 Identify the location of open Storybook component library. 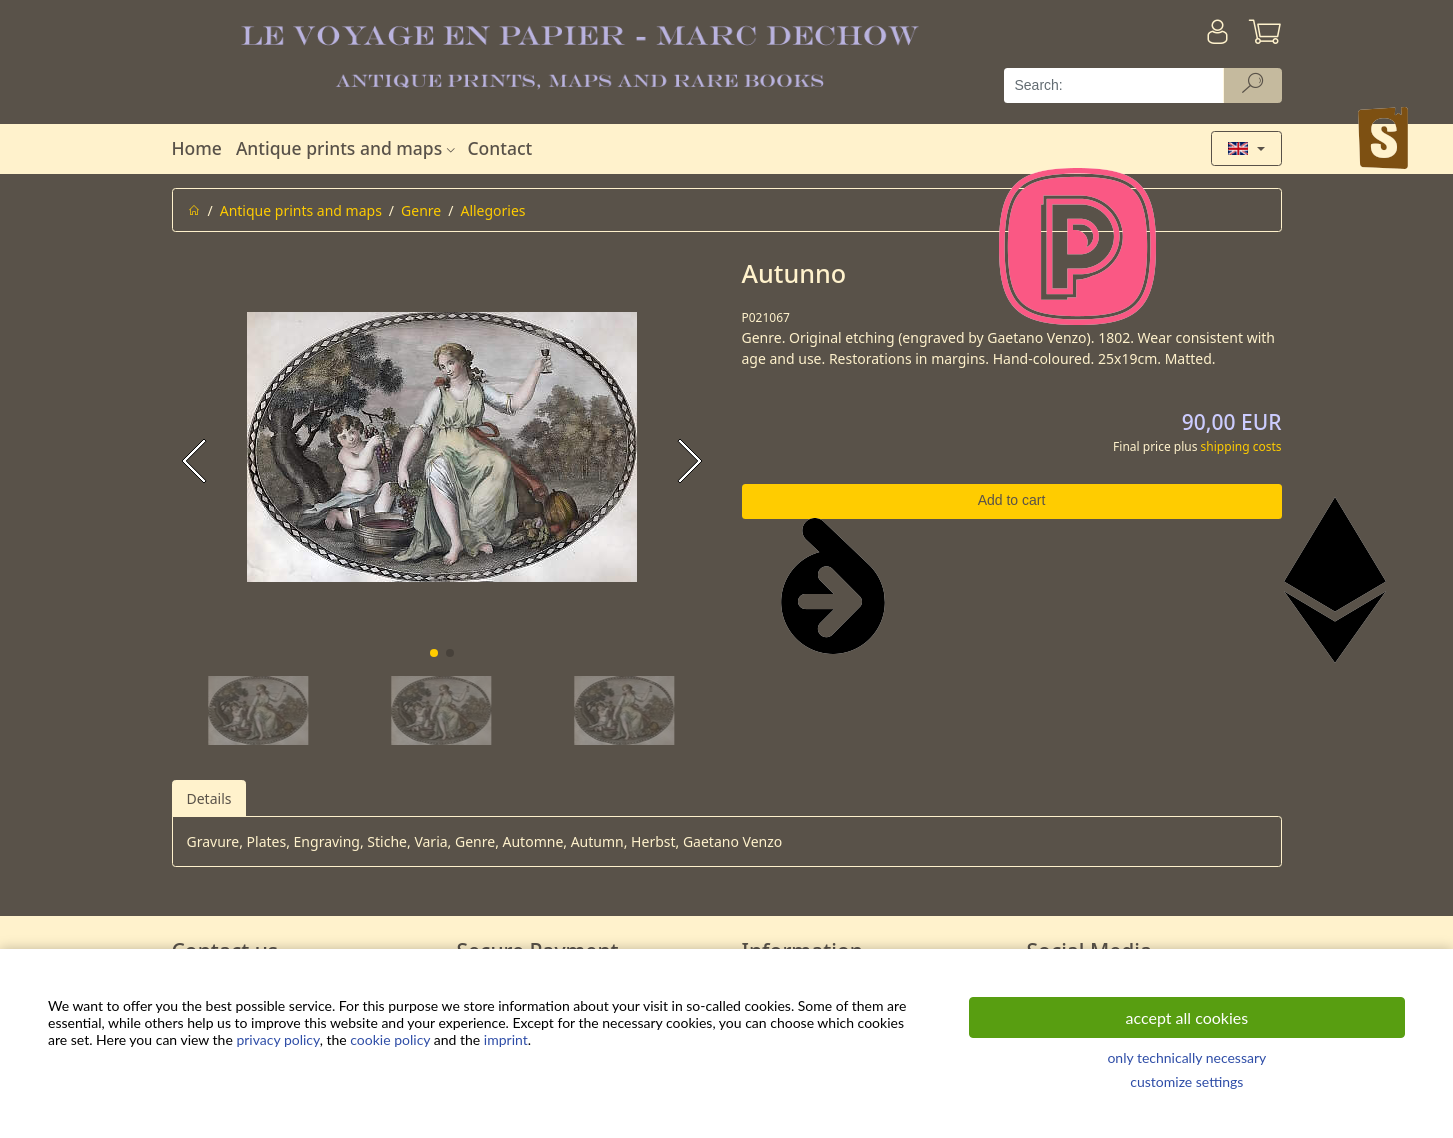
(1383, 138).